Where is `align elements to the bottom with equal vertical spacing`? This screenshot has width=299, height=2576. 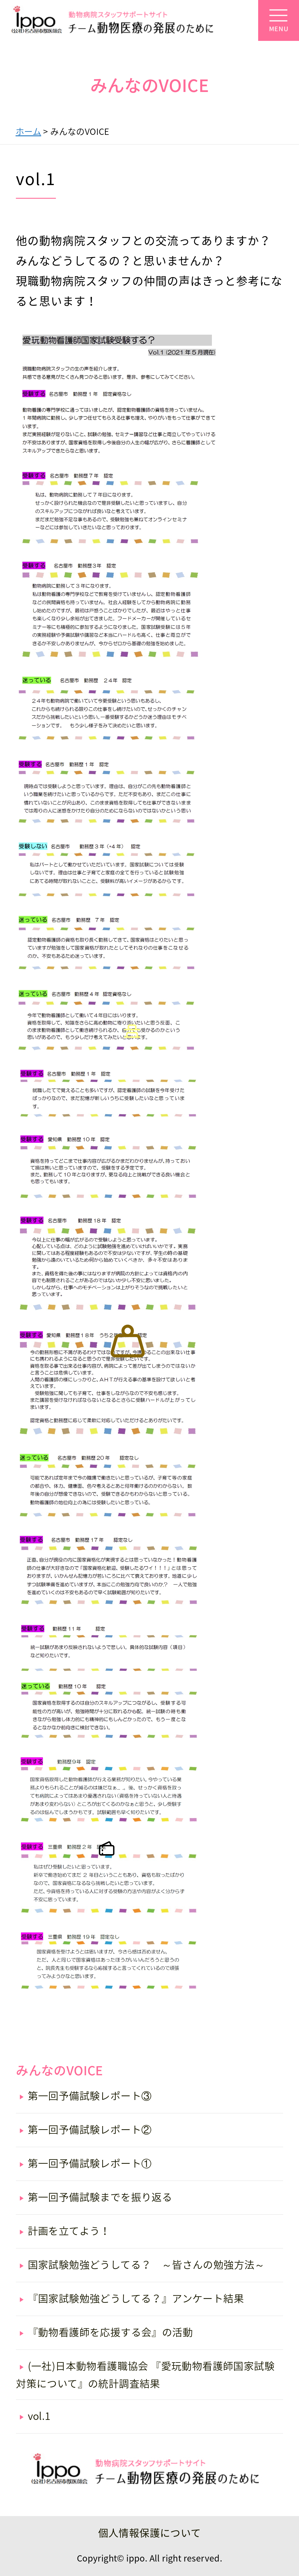 align elements to the bottom with equal vertical spacing is located at coordinates (132, 1031).